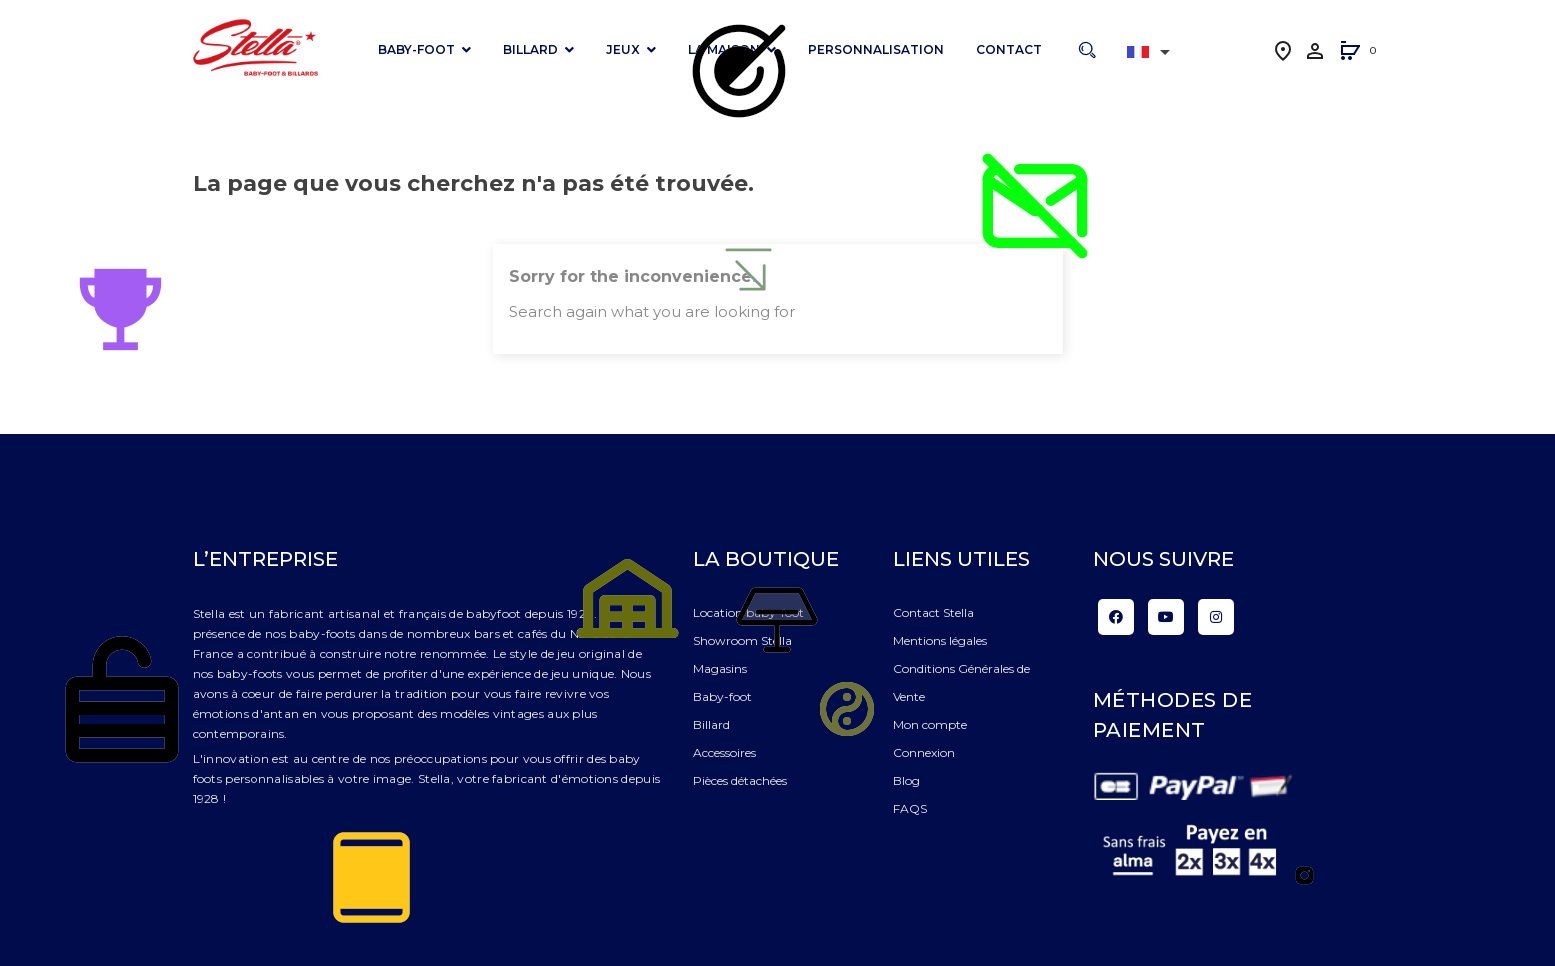 The height and width of the screenshot is (966, 1555). What do you see at coordinates (748, 271) in the screenshot?
I see `move item to bottom-right corner` at bounding box center [748, 271].